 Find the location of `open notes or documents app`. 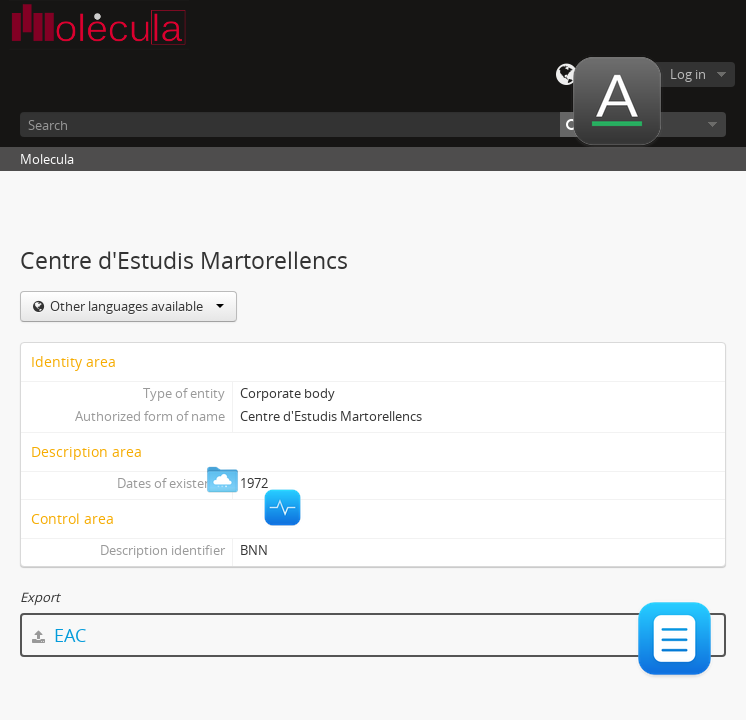

open notes or documents app is located at coordinates (674, 638).